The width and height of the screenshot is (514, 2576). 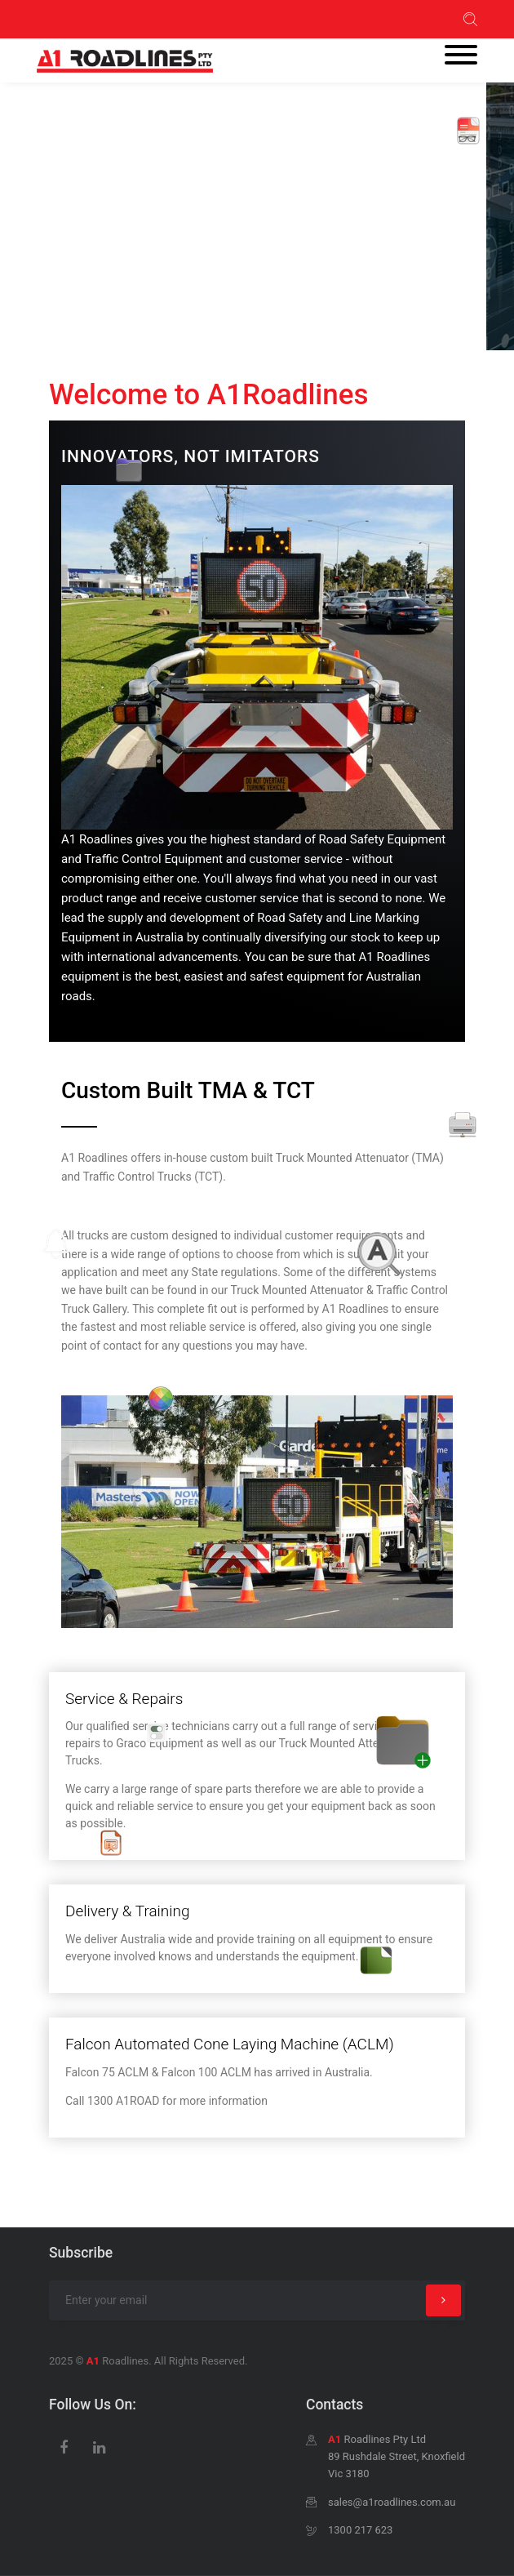 What do you see at coordinates (402, 1740) in the screenshot?
I see `create a new folder` at bounding box center [402, 1740].